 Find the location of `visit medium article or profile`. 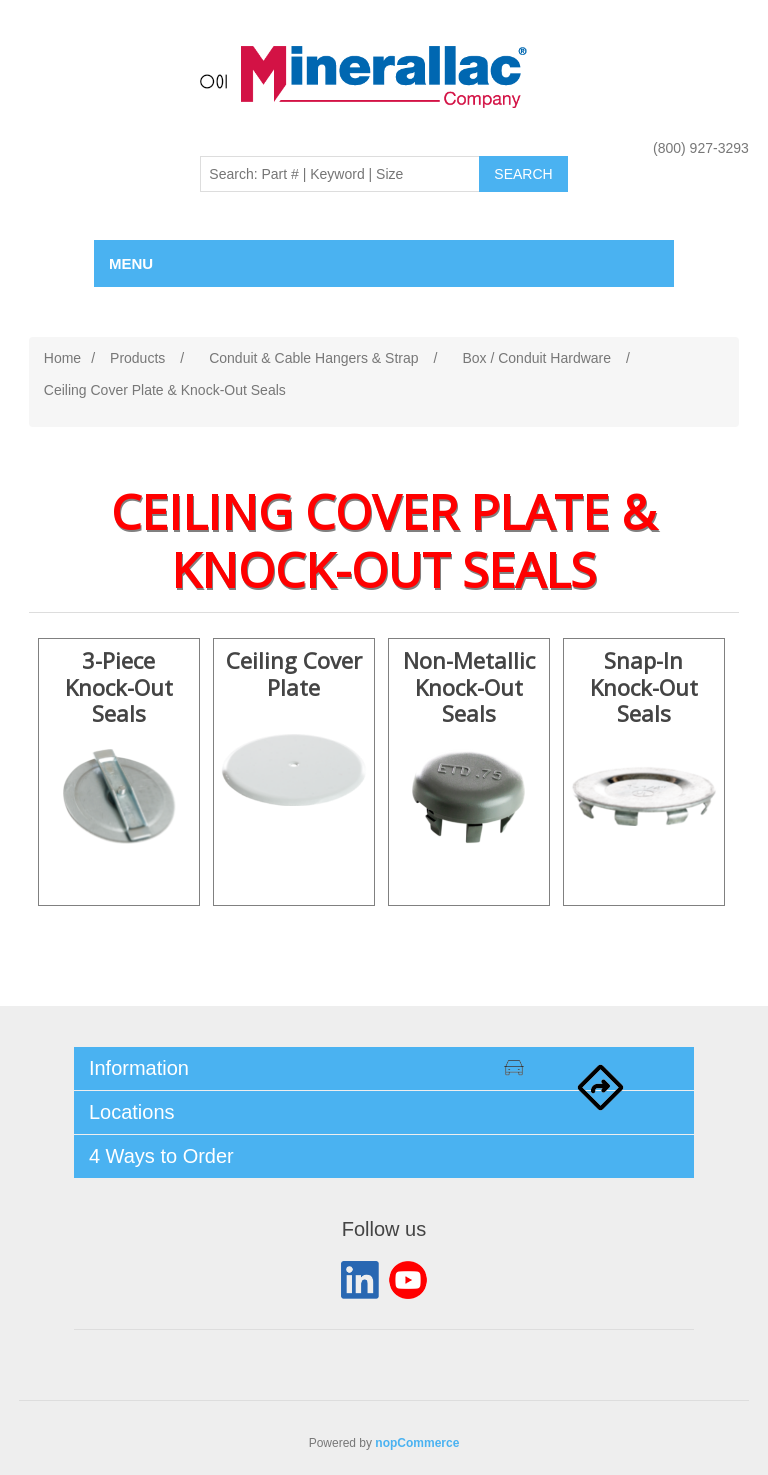

visit medium article or profile is located at coordinates (213, 81).